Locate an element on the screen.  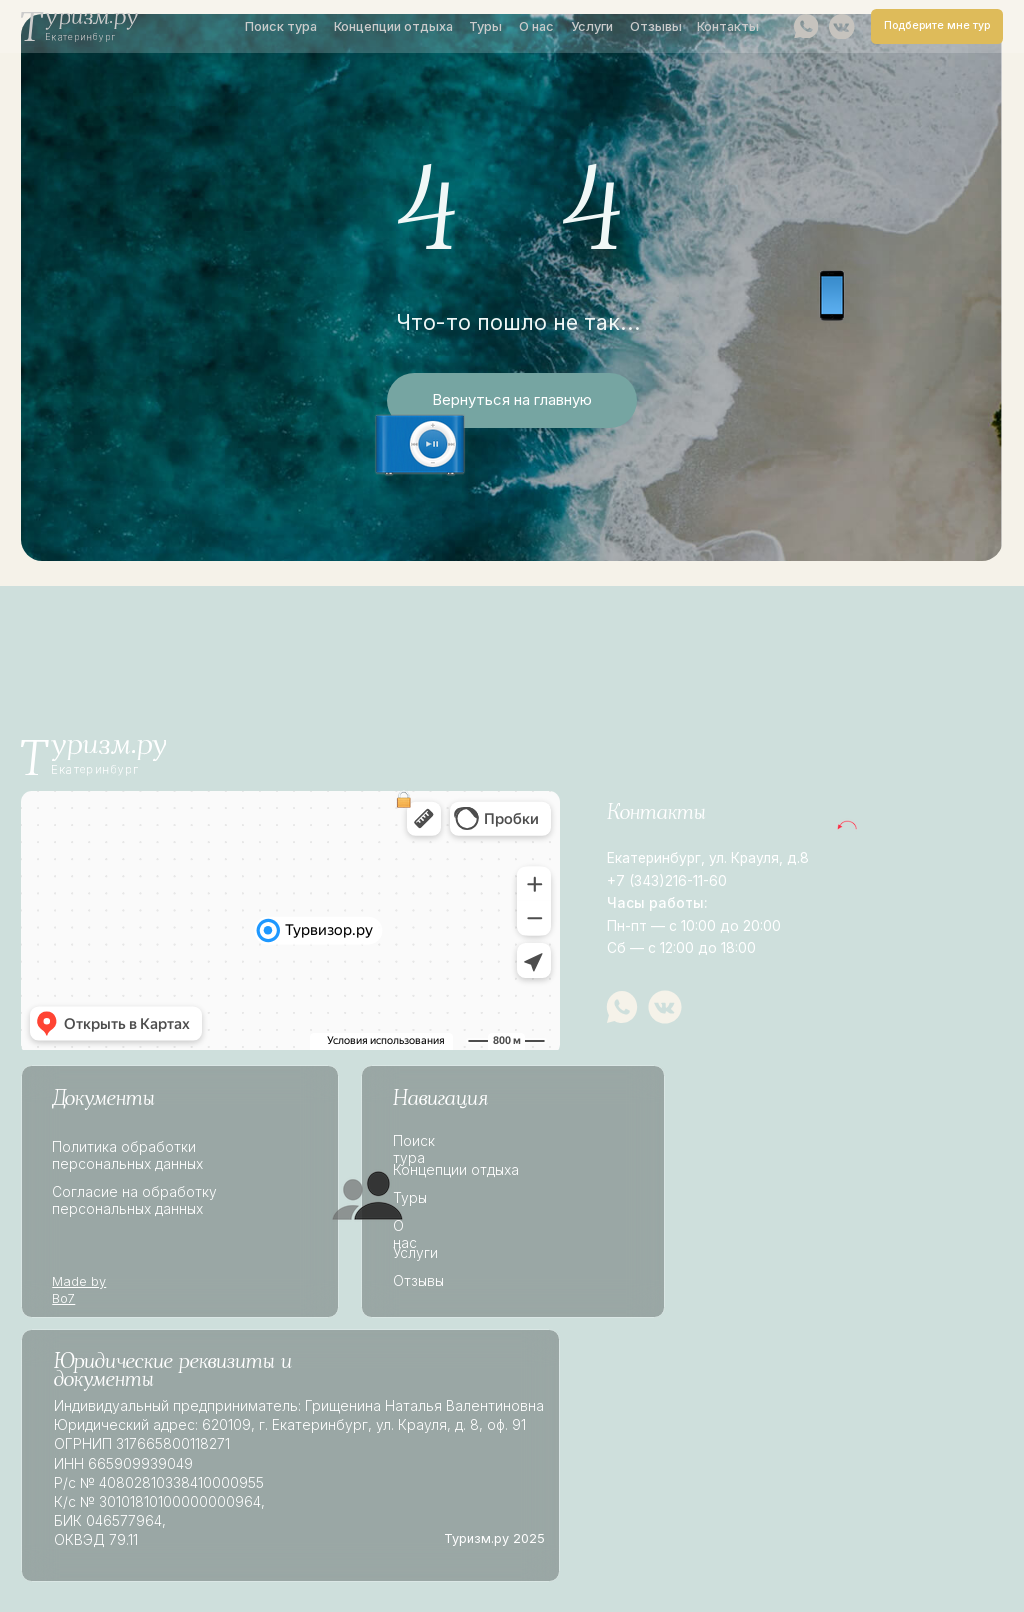
indicates a locked or protected item is located at coordinates (404, 799).